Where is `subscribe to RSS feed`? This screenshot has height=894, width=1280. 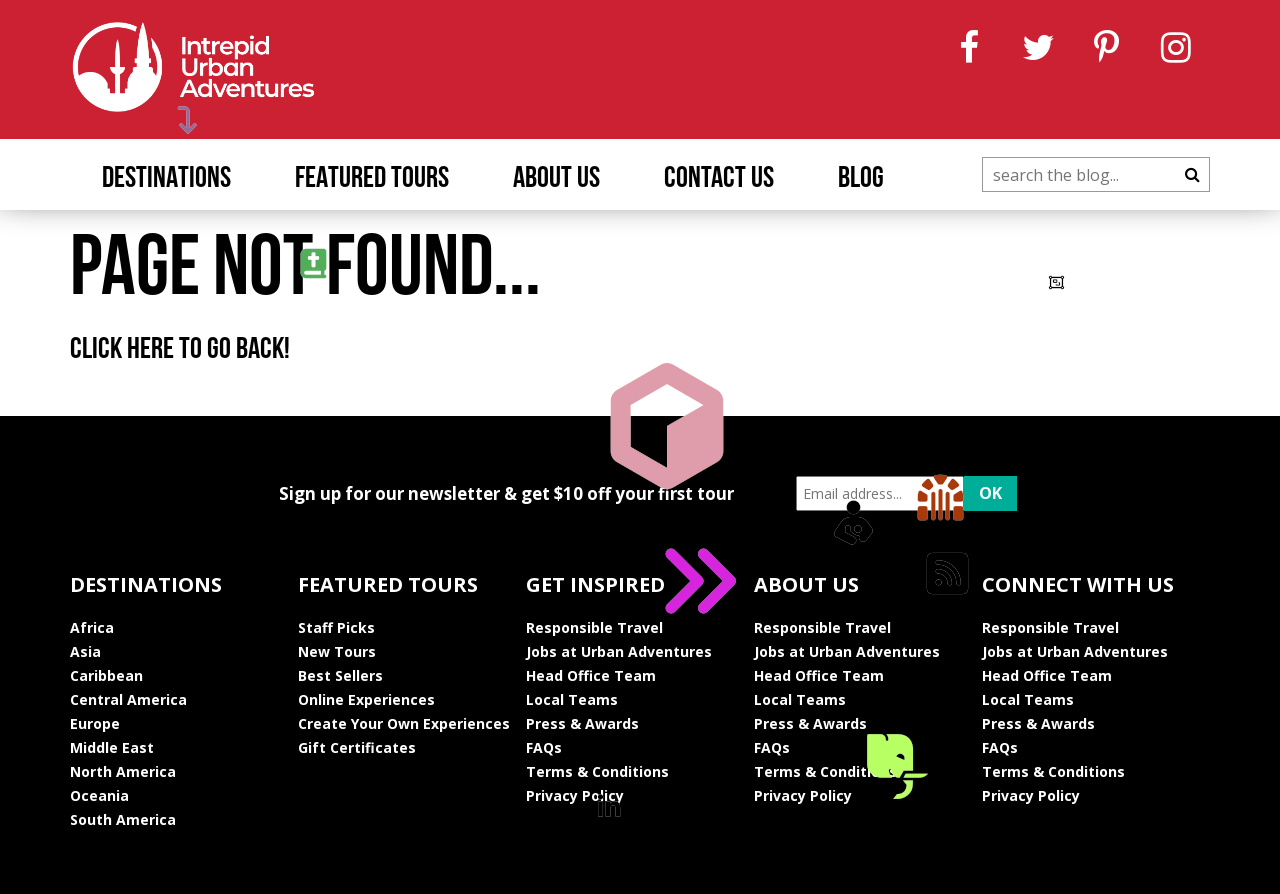 subscribe to RSS feed is located at coordinates (947, 573).